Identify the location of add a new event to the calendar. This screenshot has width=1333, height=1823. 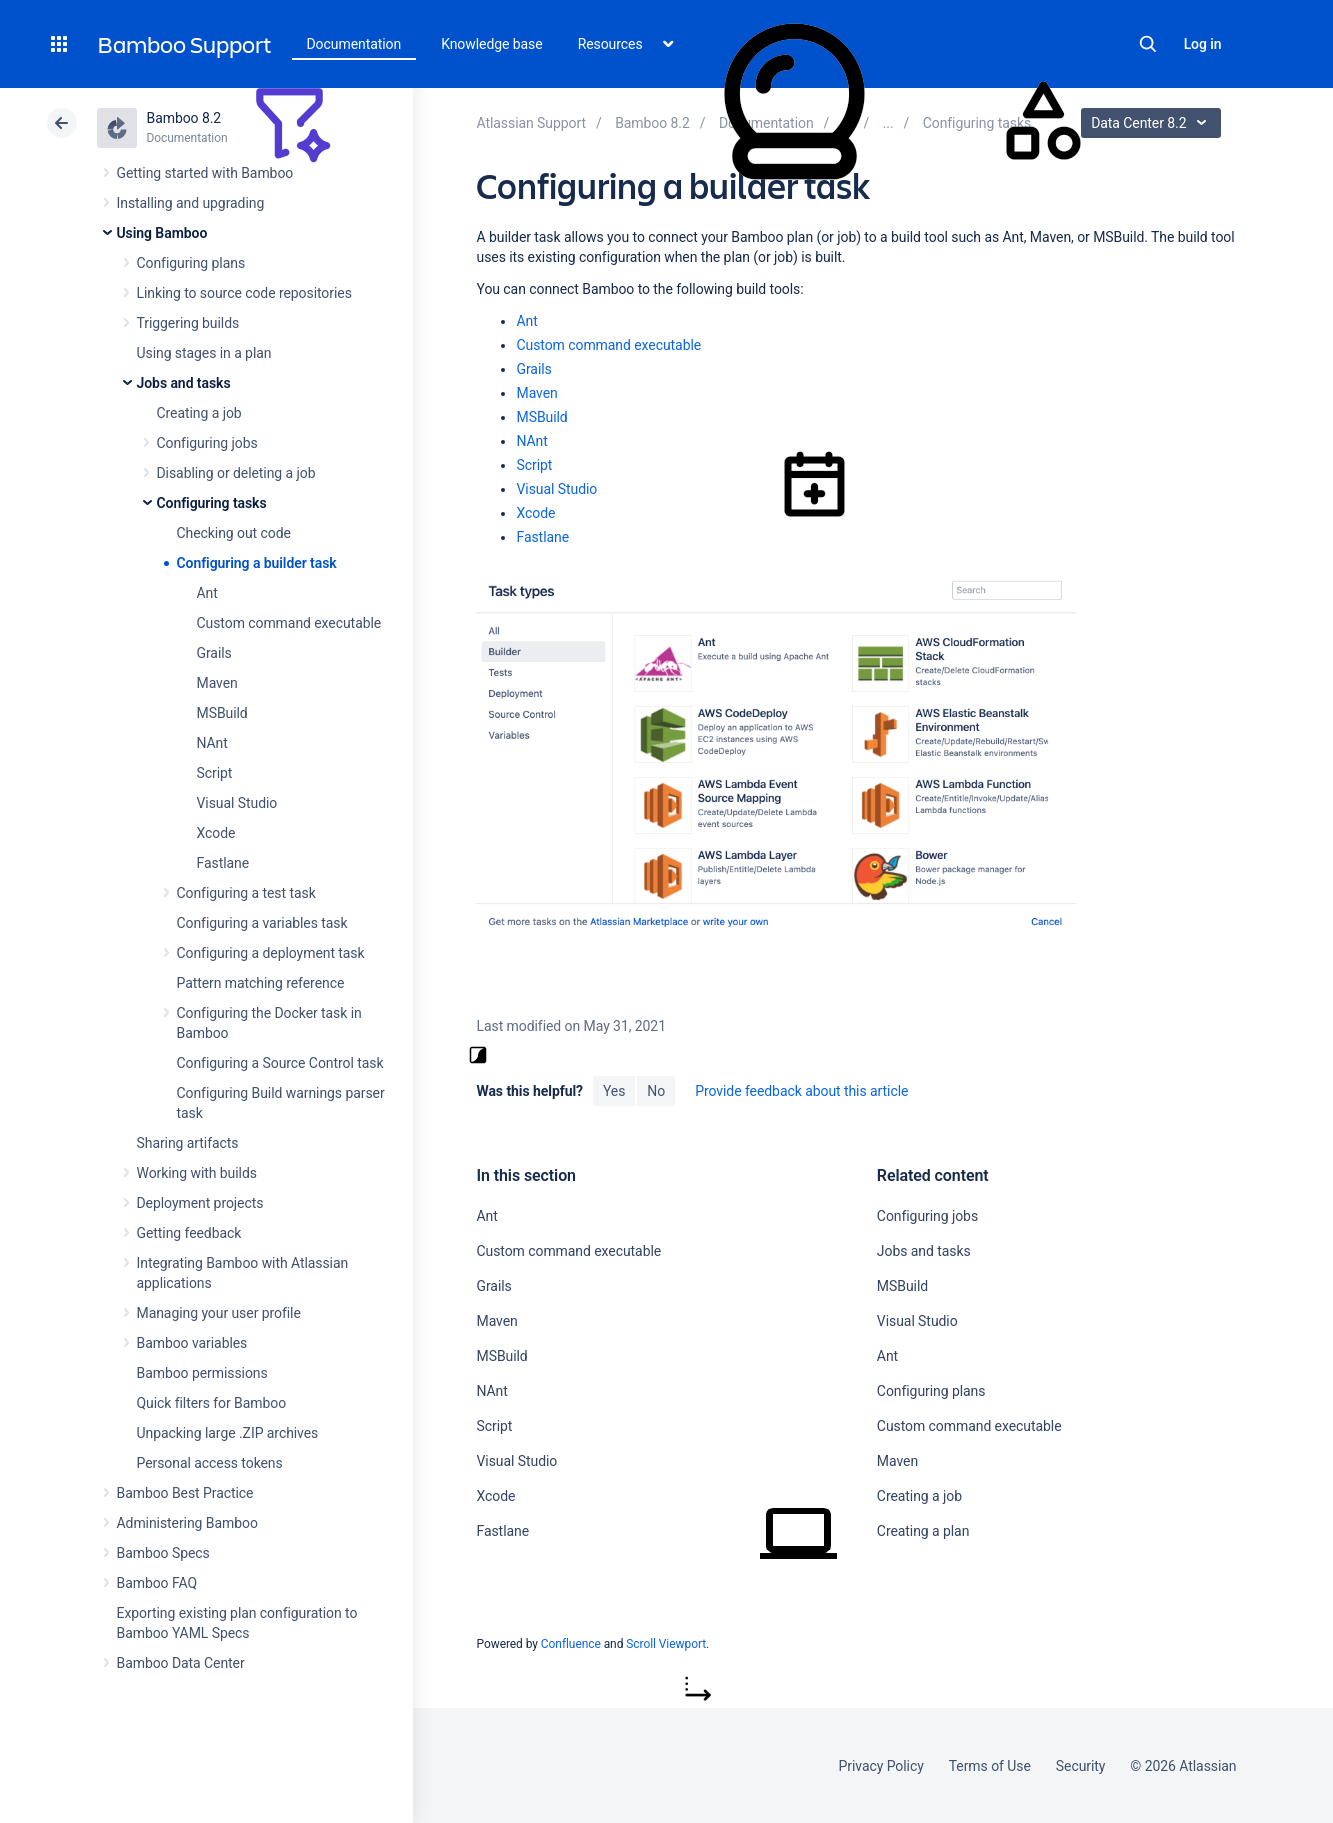
(814, 486).